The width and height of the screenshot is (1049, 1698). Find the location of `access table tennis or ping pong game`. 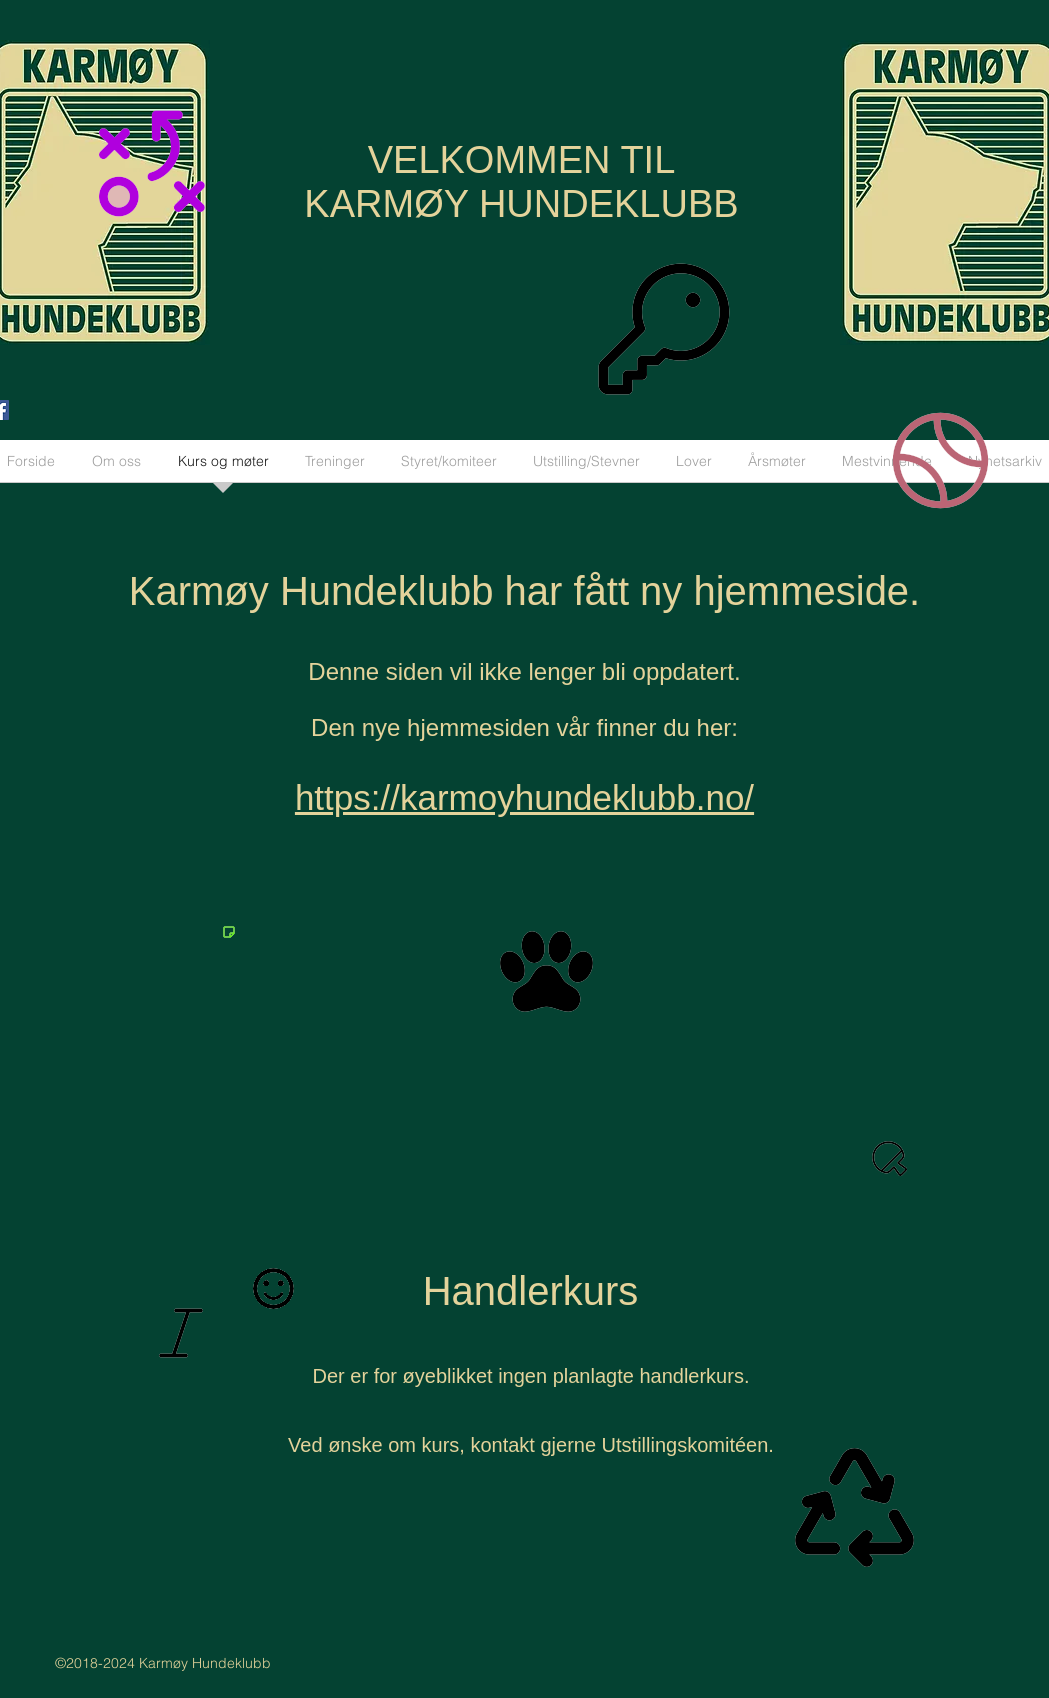

access table tennis or ping pong game is located at coordinates (889, 1158).